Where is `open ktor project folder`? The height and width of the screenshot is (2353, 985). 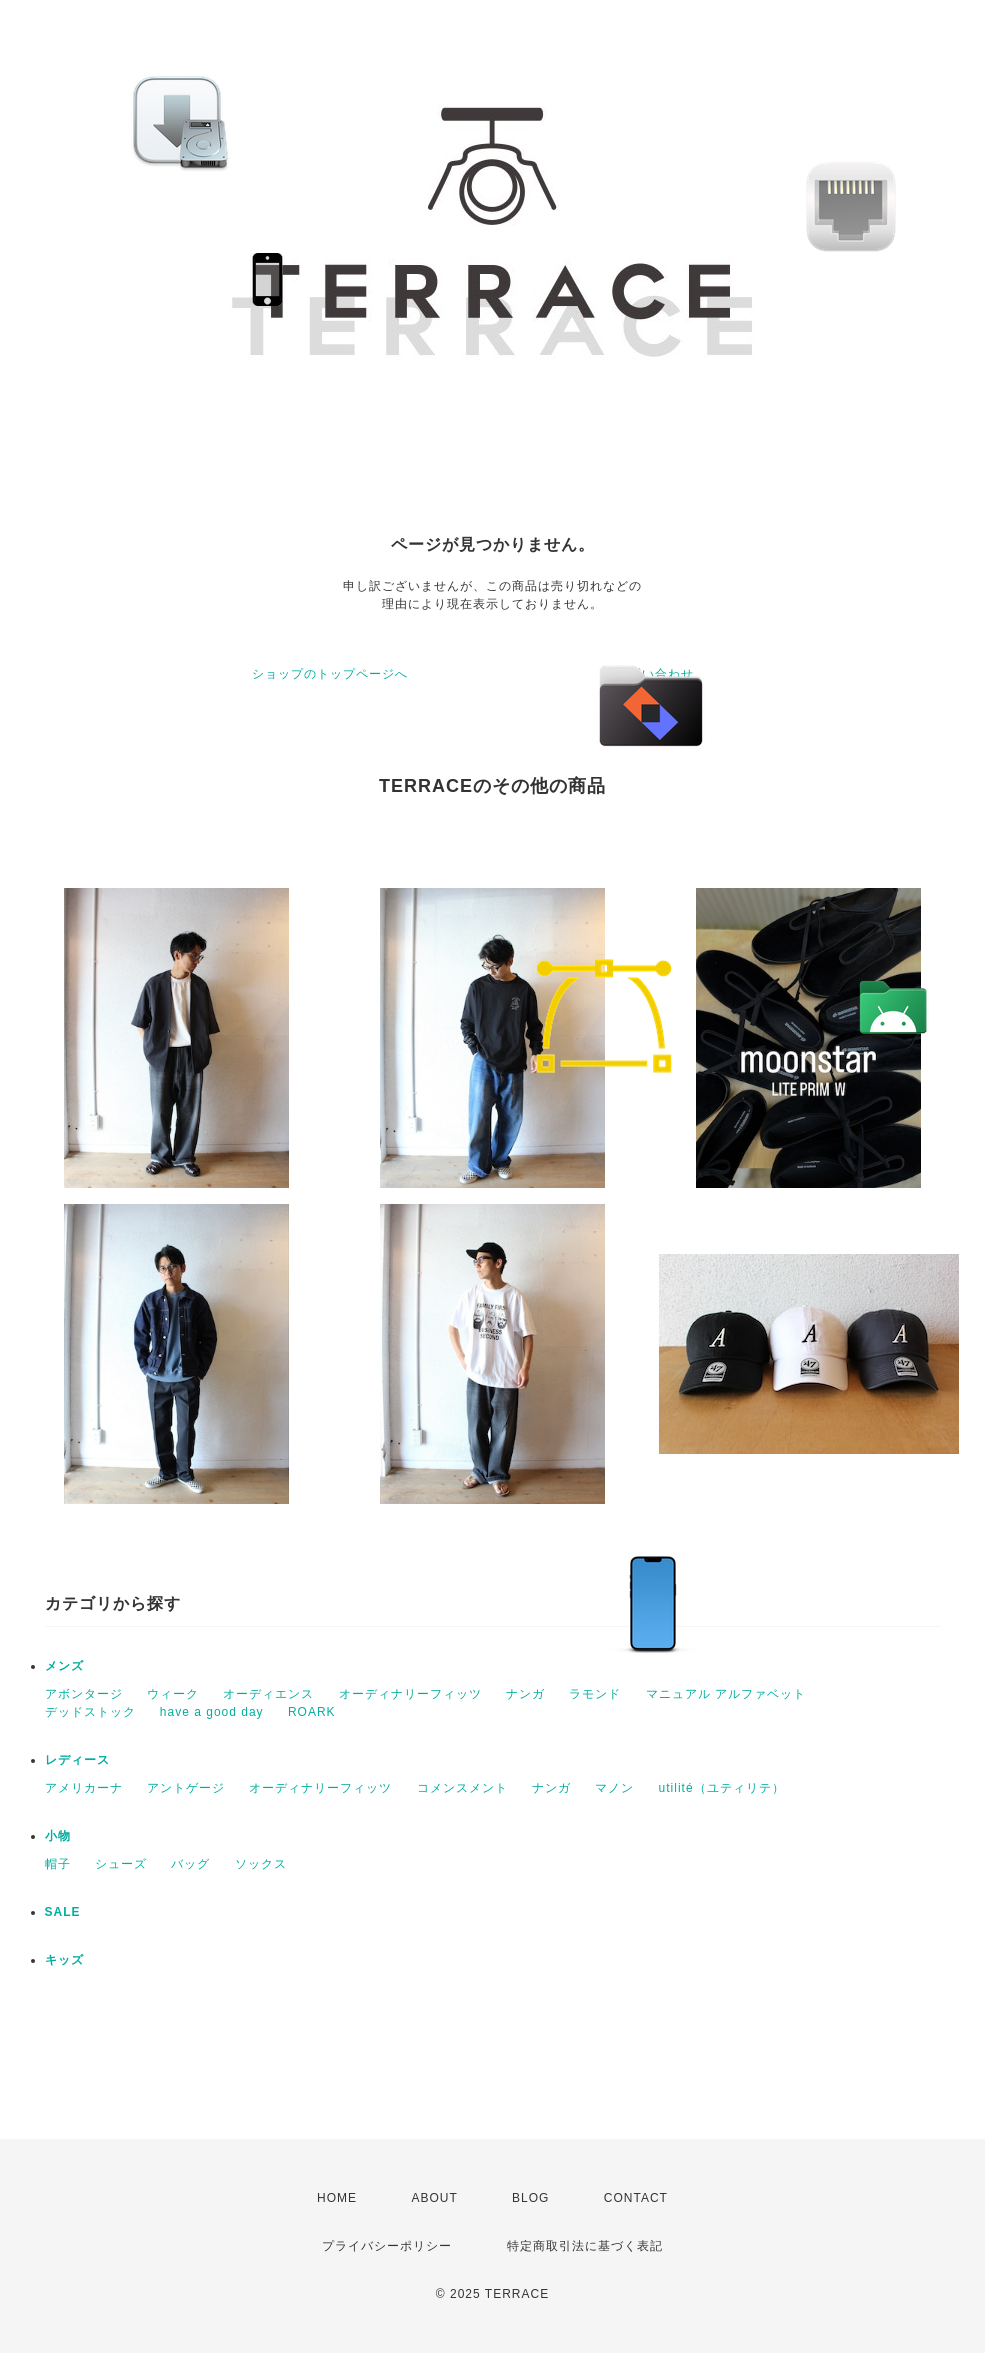 open ktor project folder is located at coordinates (650, 708).